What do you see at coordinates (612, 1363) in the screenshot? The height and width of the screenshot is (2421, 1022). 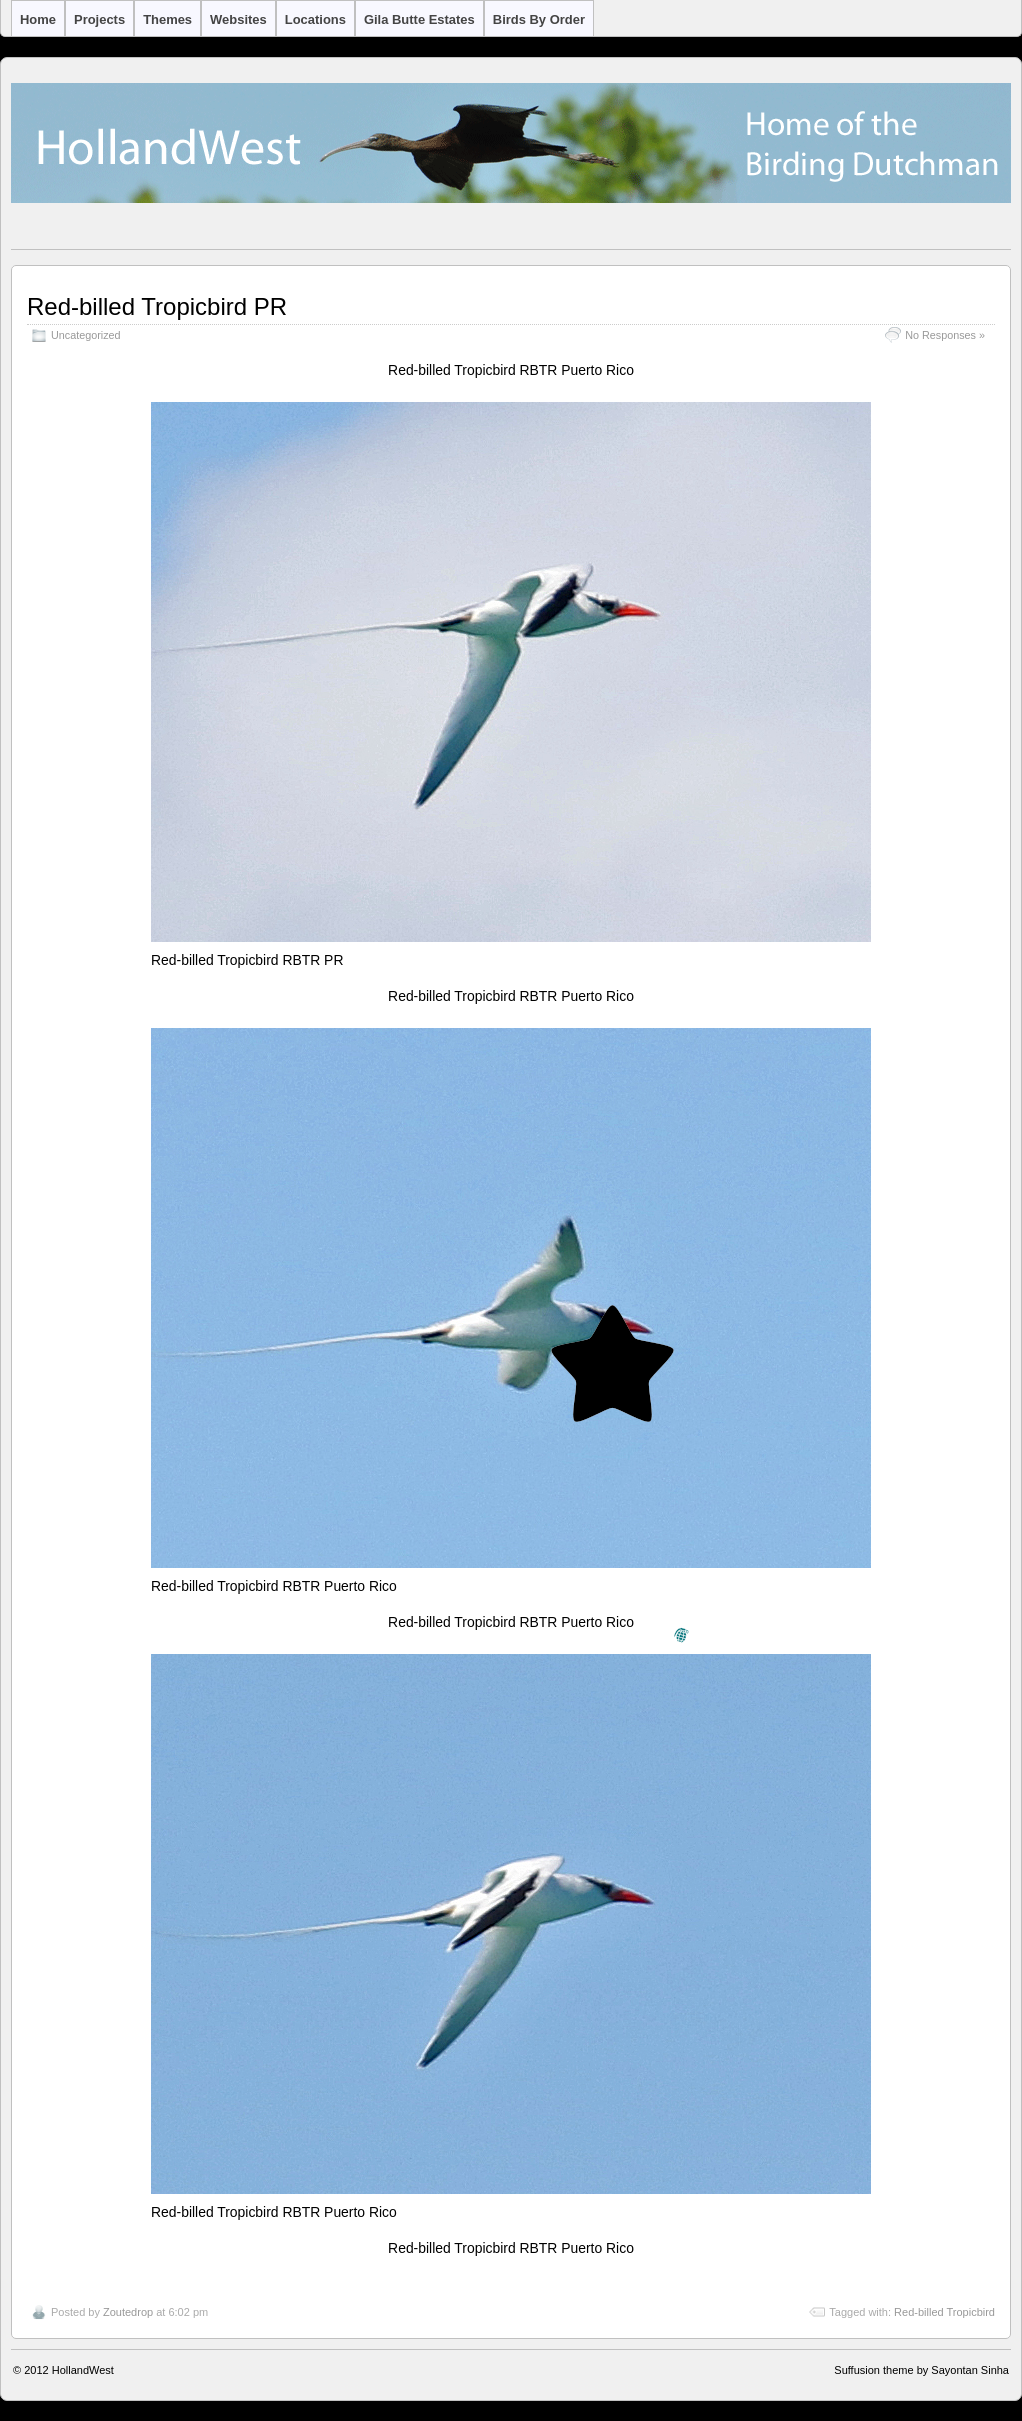 I see `add item to favorites` at bounding box center [612, 1363].